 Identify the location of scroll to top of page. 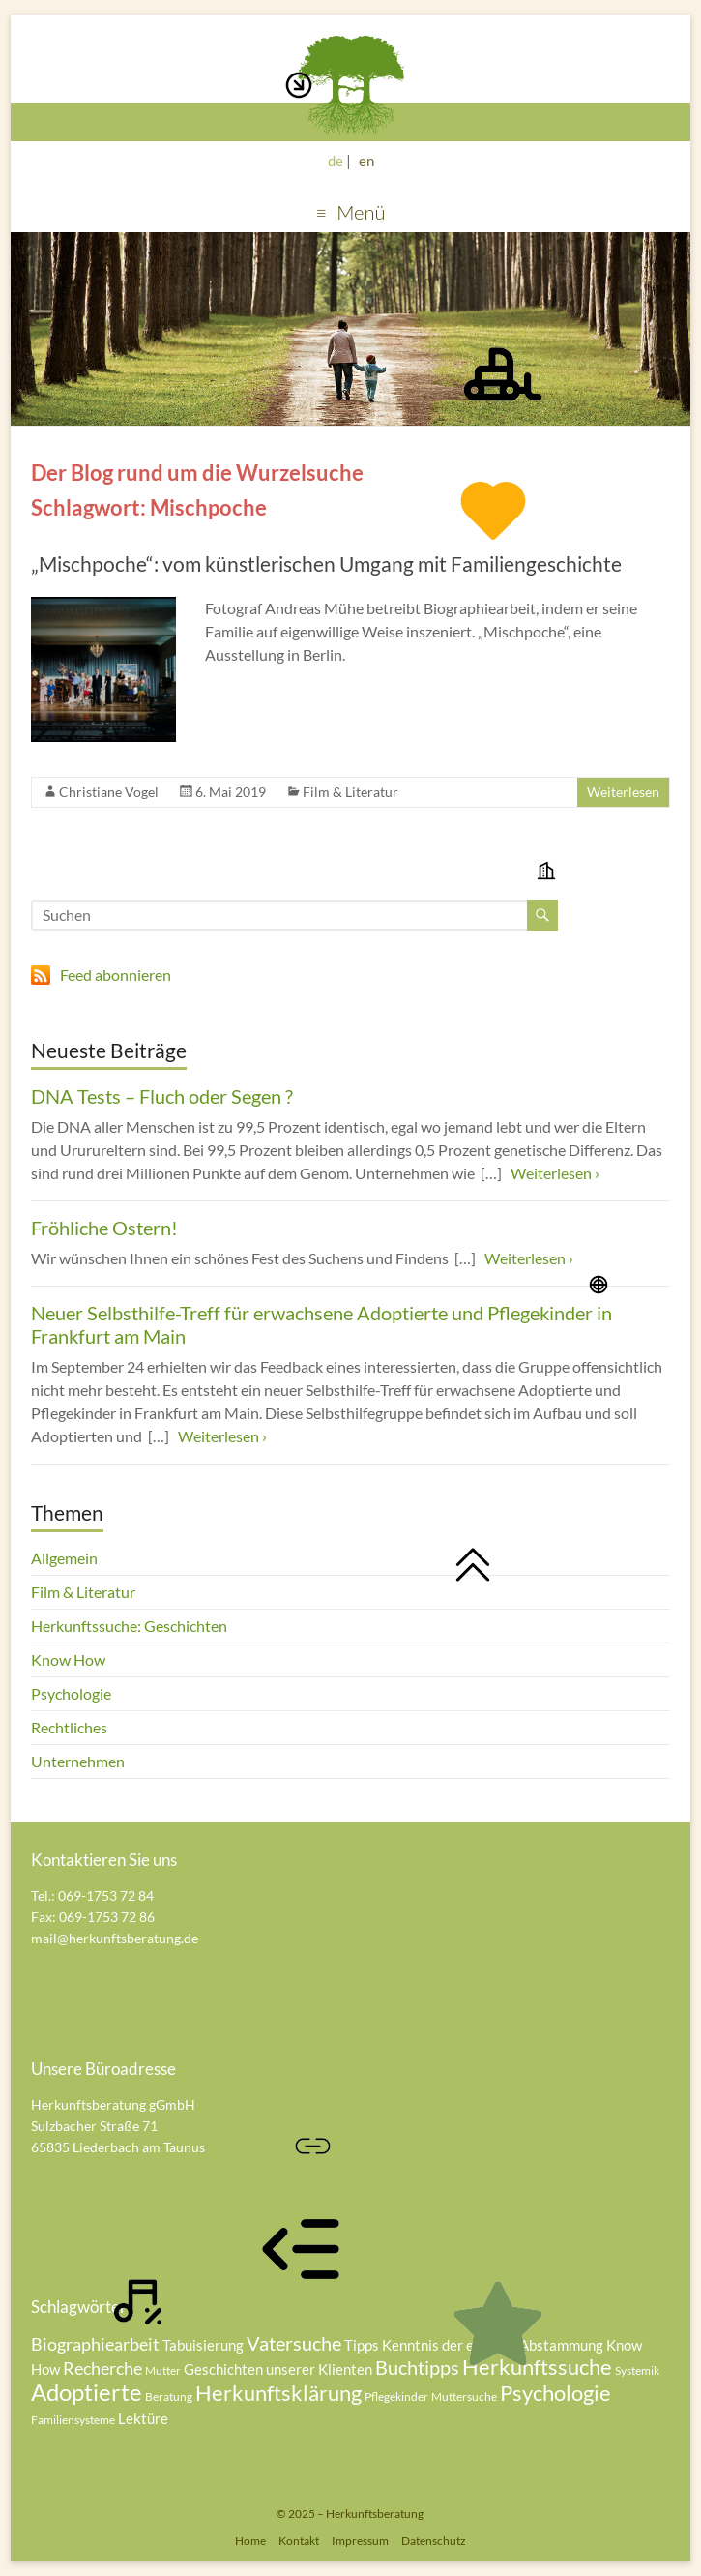
(473, 1566).